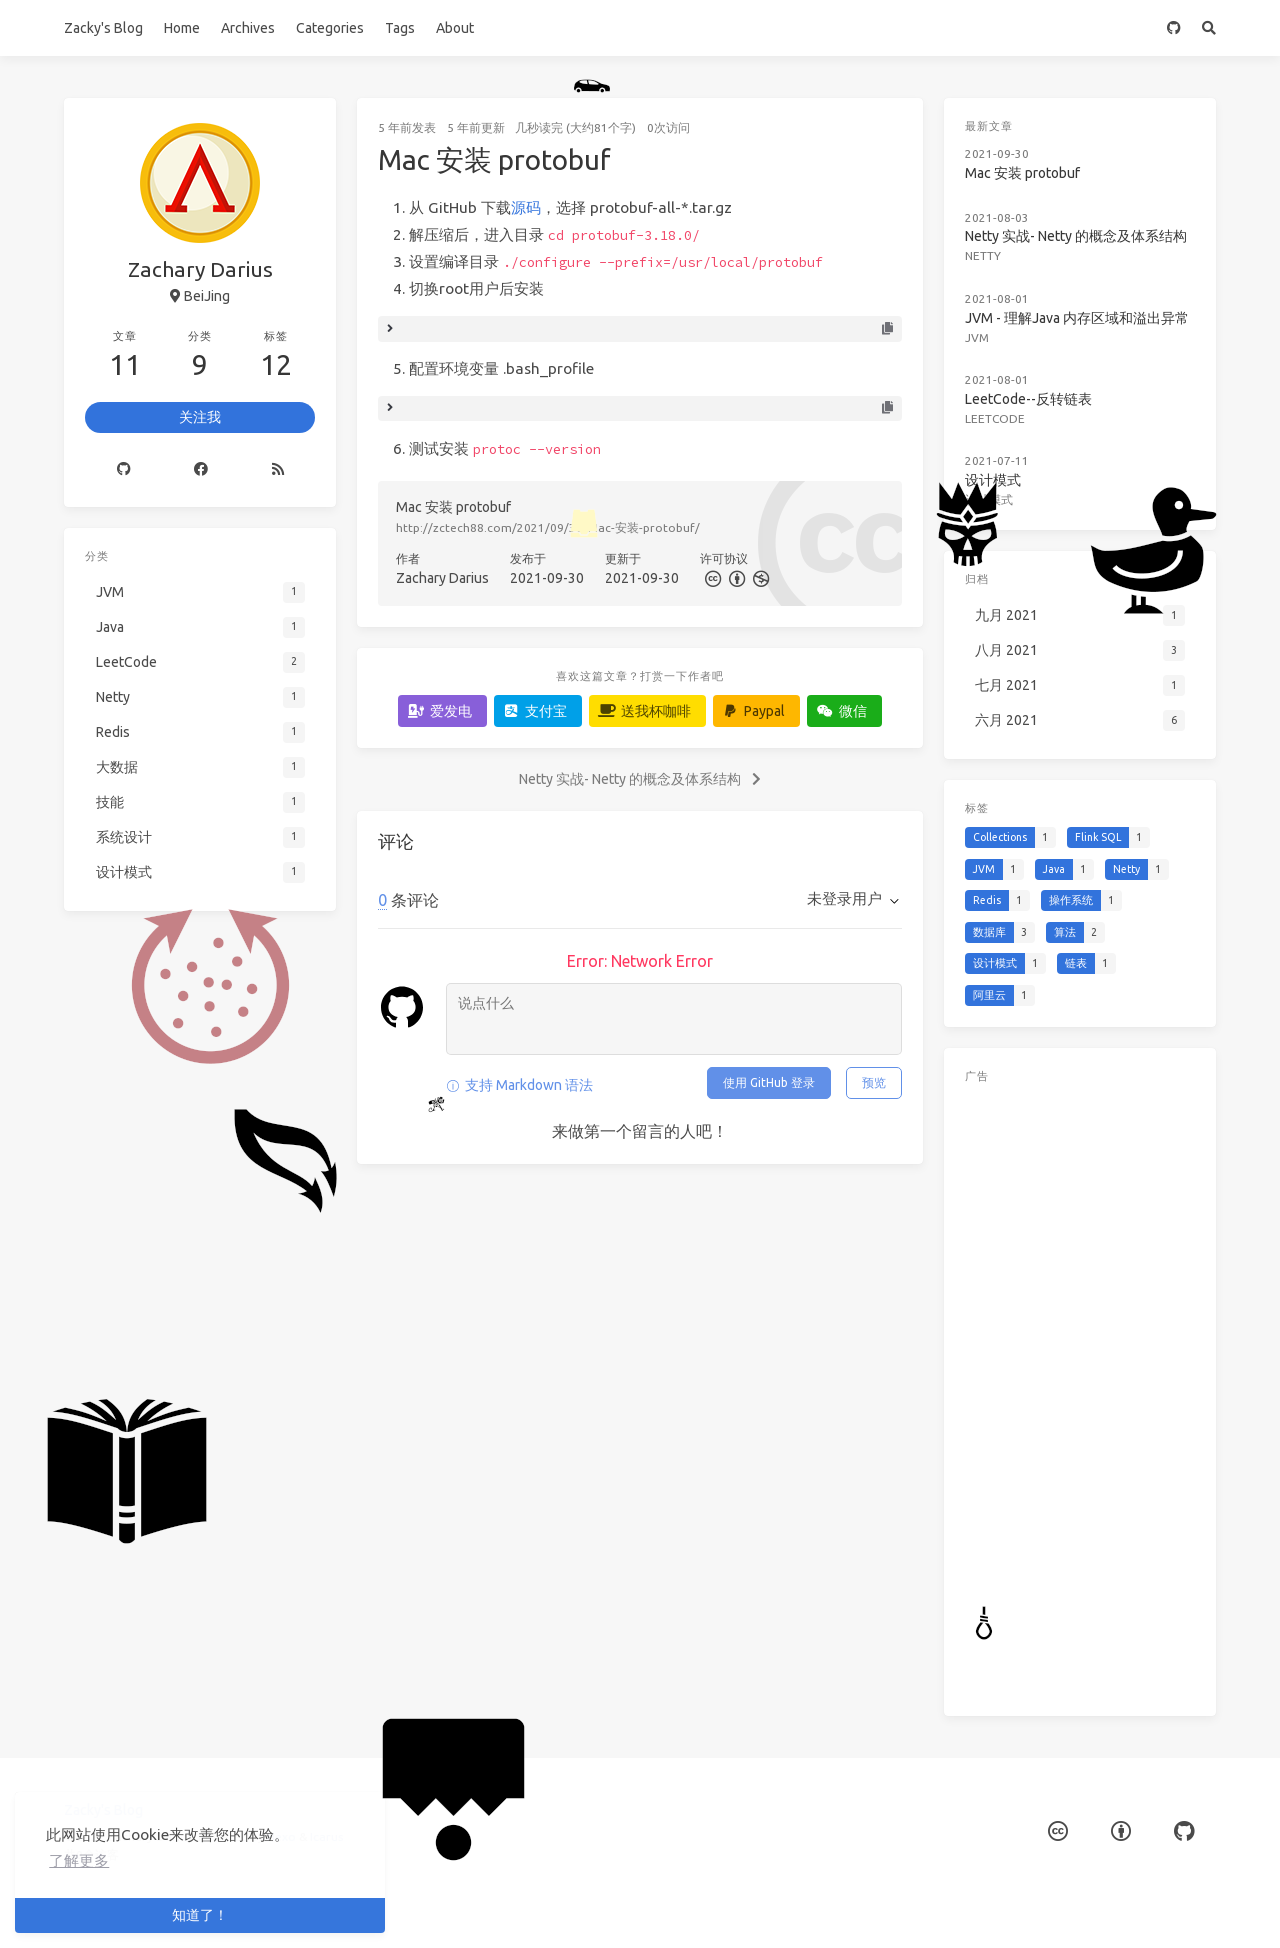 Image resolution: width=1280 pixels, height=1948 pixels. What do you see at coordinates (285, 1161) in the screenshot?
I see `view your travel itinerary` at bounding box center [285, 1161].